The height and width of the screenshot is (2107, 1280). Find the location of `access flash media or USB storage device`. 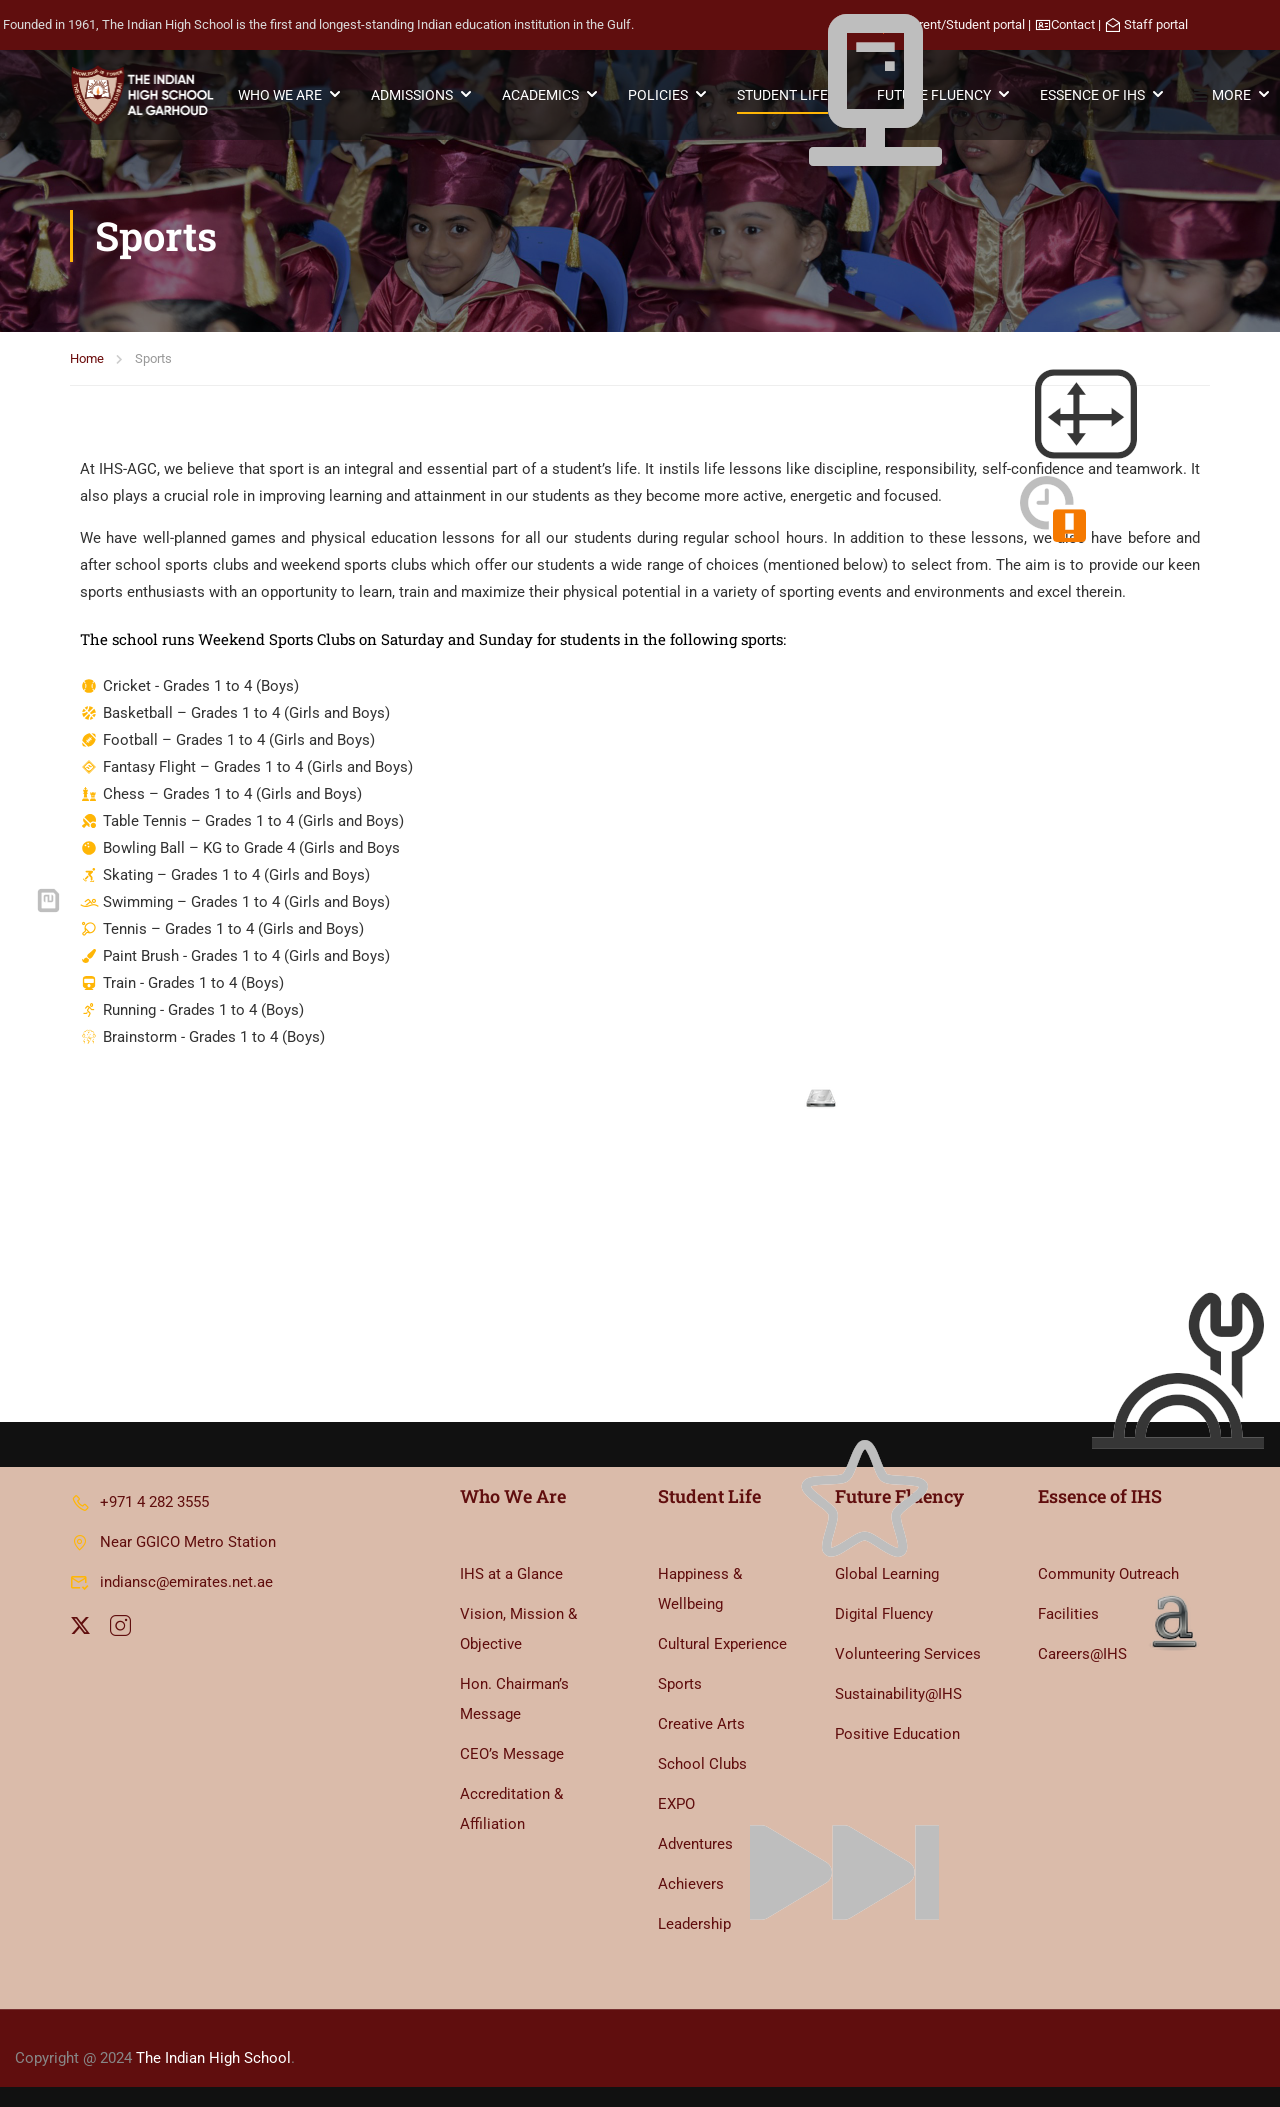

access flash media or USB storage device is located at coordinates (47, 900).